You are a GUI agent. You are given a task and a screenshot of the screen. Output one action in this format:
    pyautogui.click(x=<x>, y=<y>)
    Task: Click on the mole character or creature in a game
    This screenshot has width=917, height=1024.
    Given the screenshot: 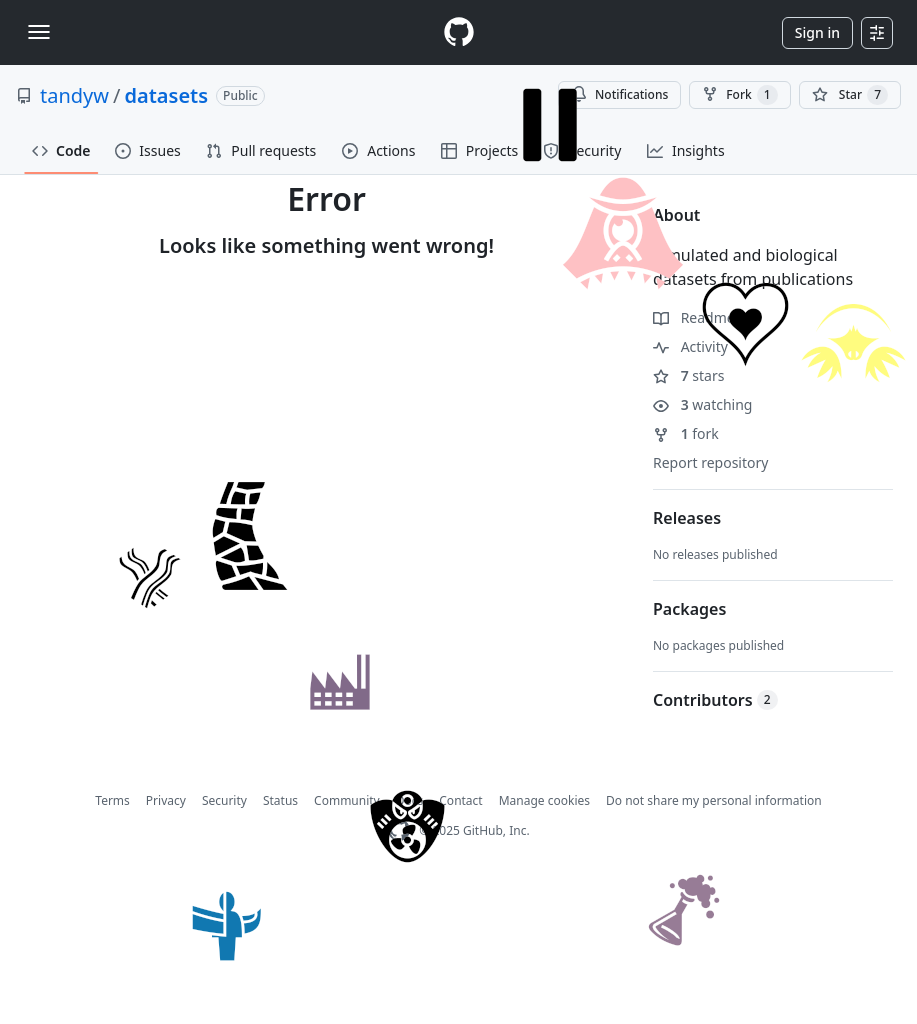 What is the action you would take?
    pyautogui.click(x=853, y=336)
    